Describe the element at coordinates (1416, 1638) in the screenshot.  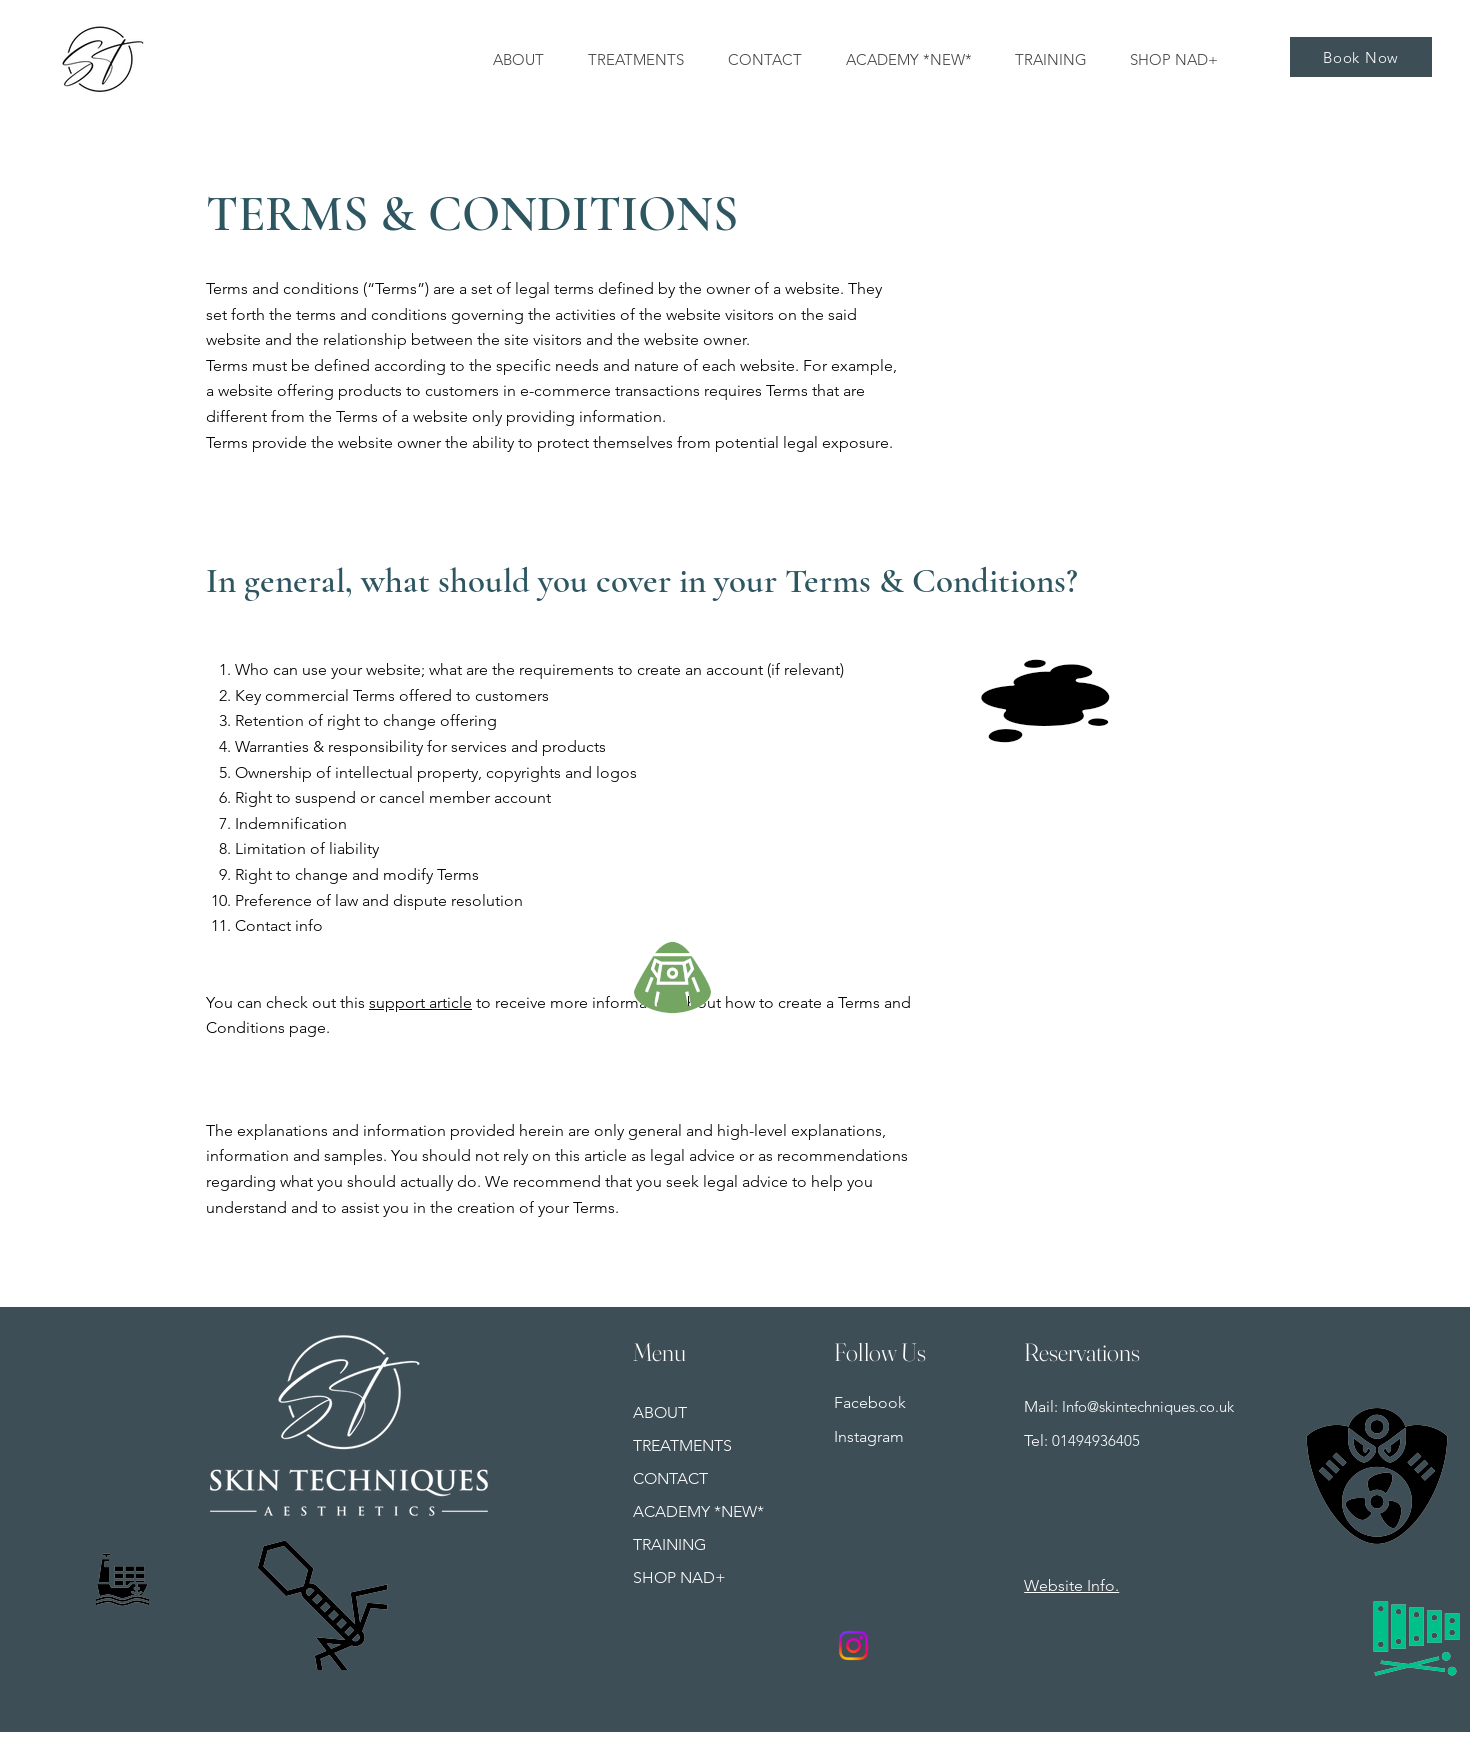
I see `access music or sound settings` at that location.